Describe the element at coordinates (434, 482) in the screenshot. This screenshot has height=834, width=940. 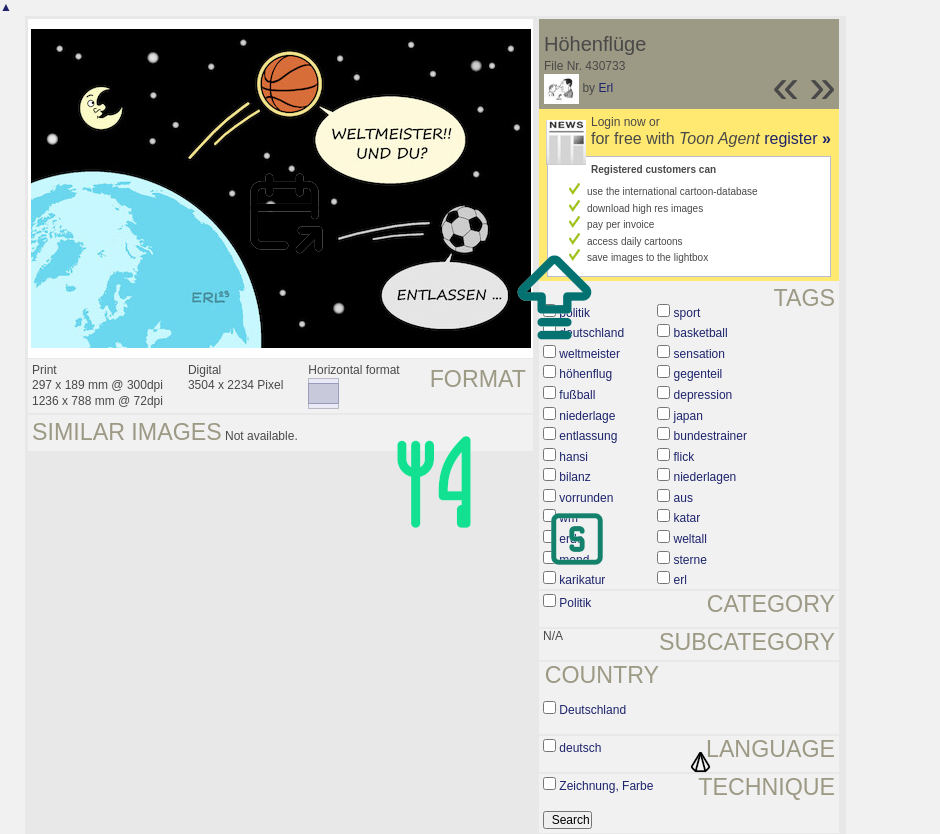
I see `access restaurant or dining options` at that location.